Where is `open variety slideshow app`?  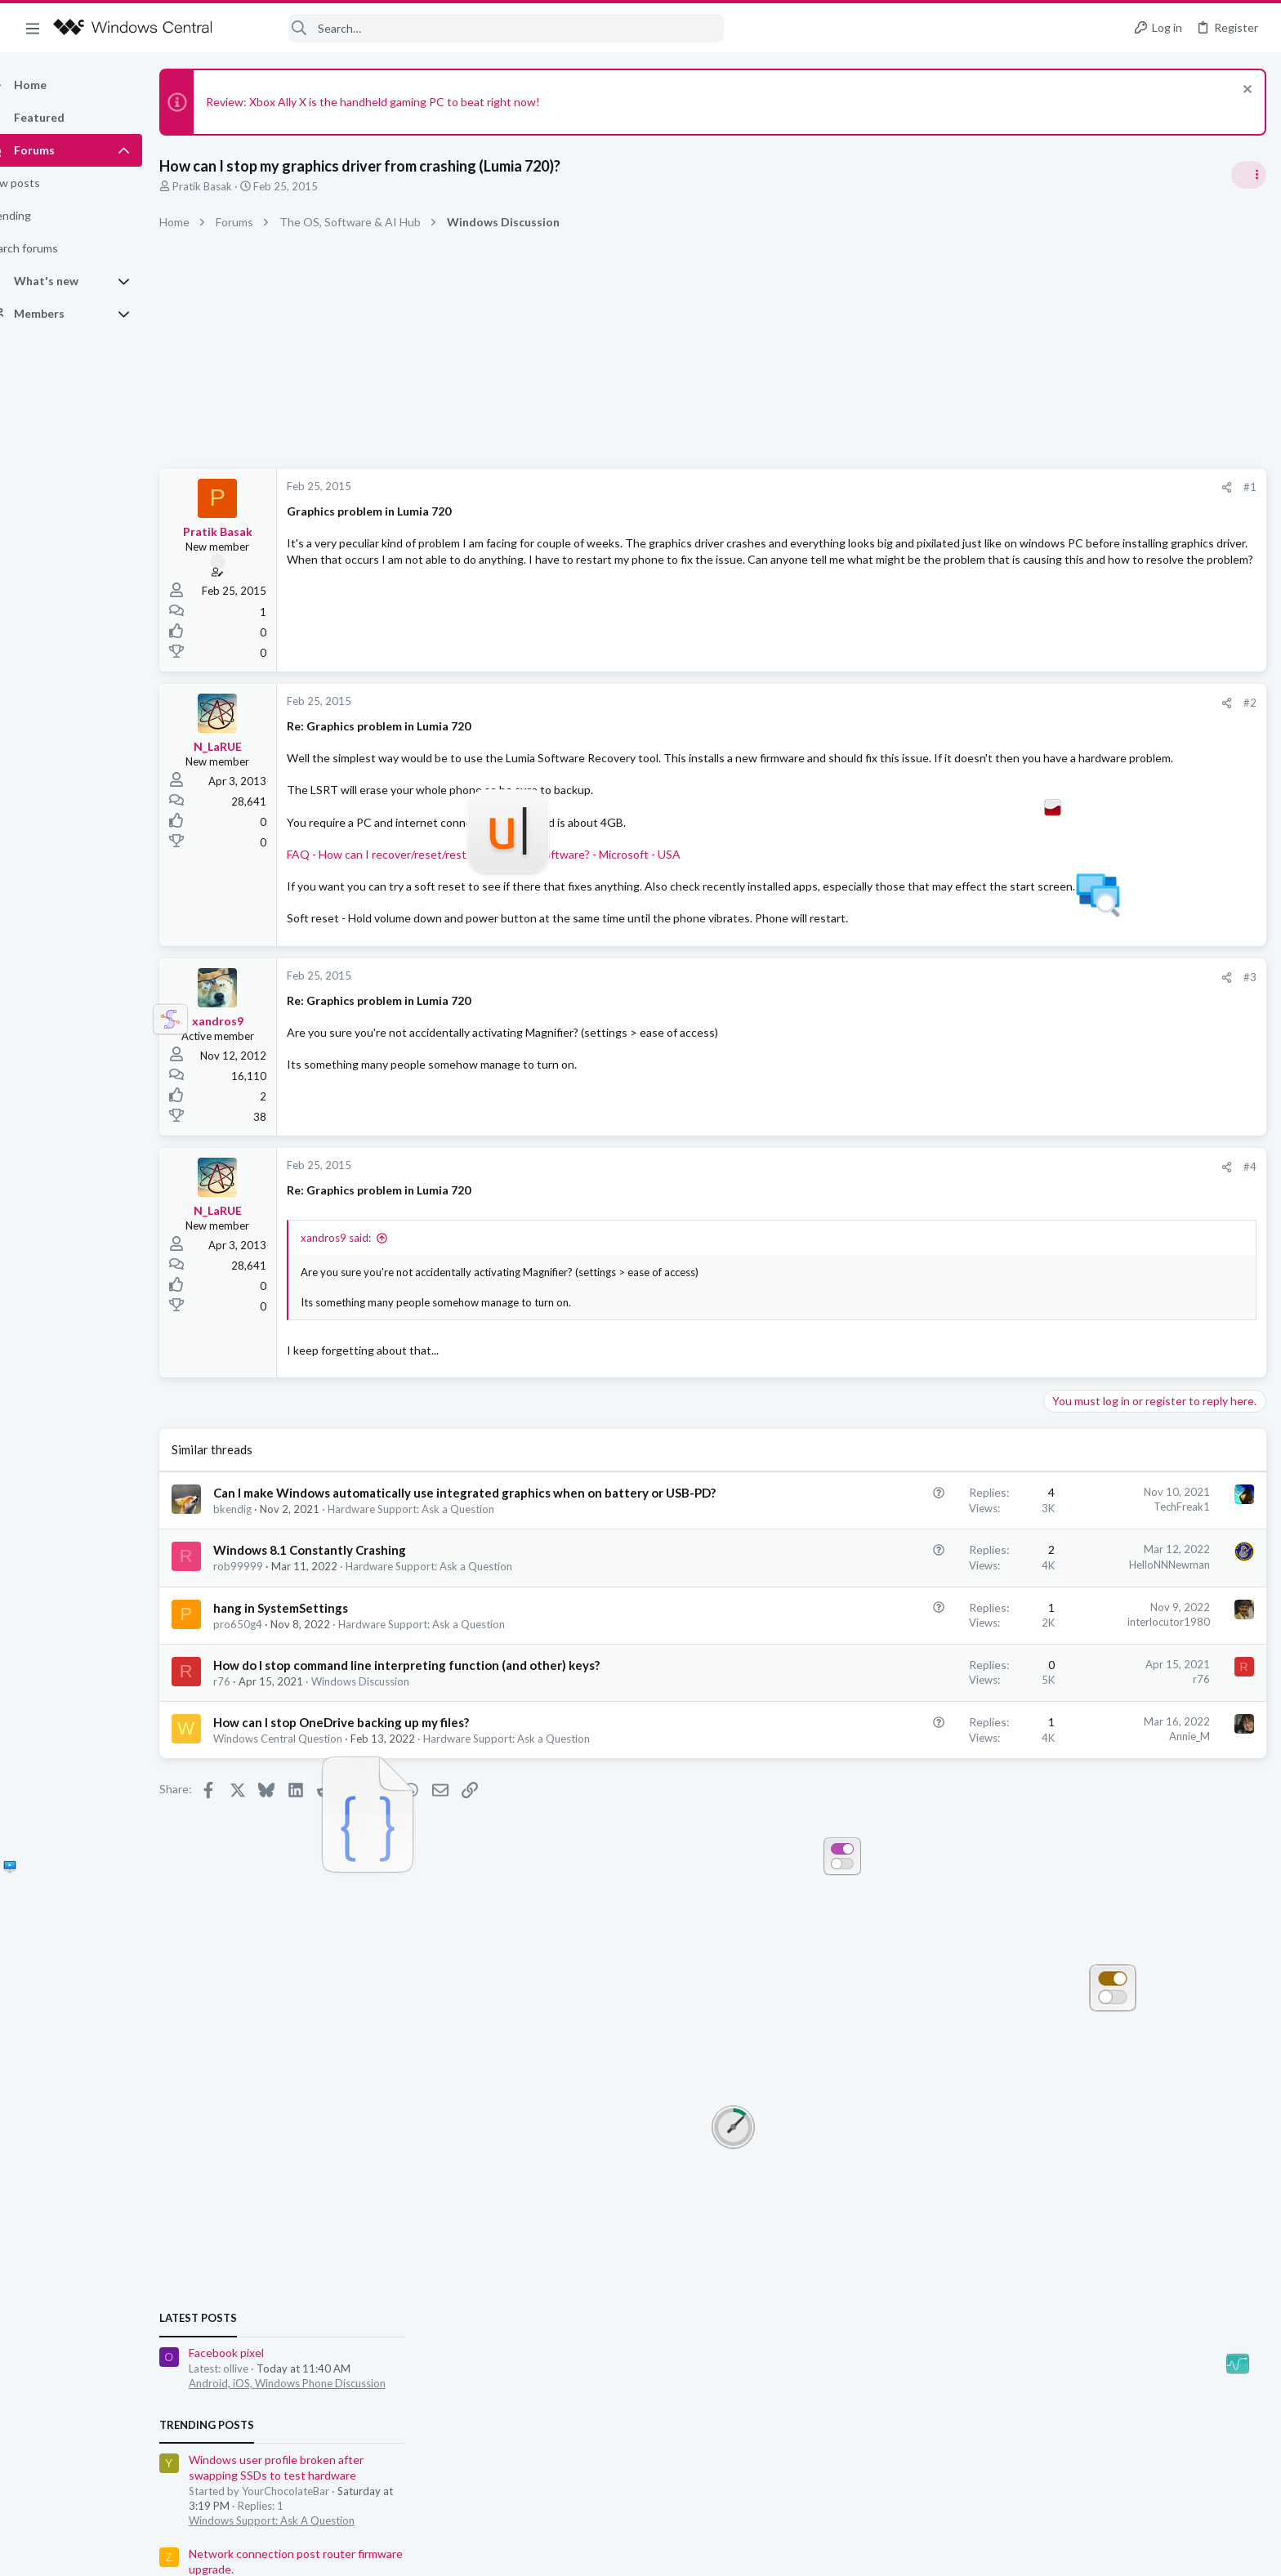
open variety slideshow app is located at coordinates (10, 1867).